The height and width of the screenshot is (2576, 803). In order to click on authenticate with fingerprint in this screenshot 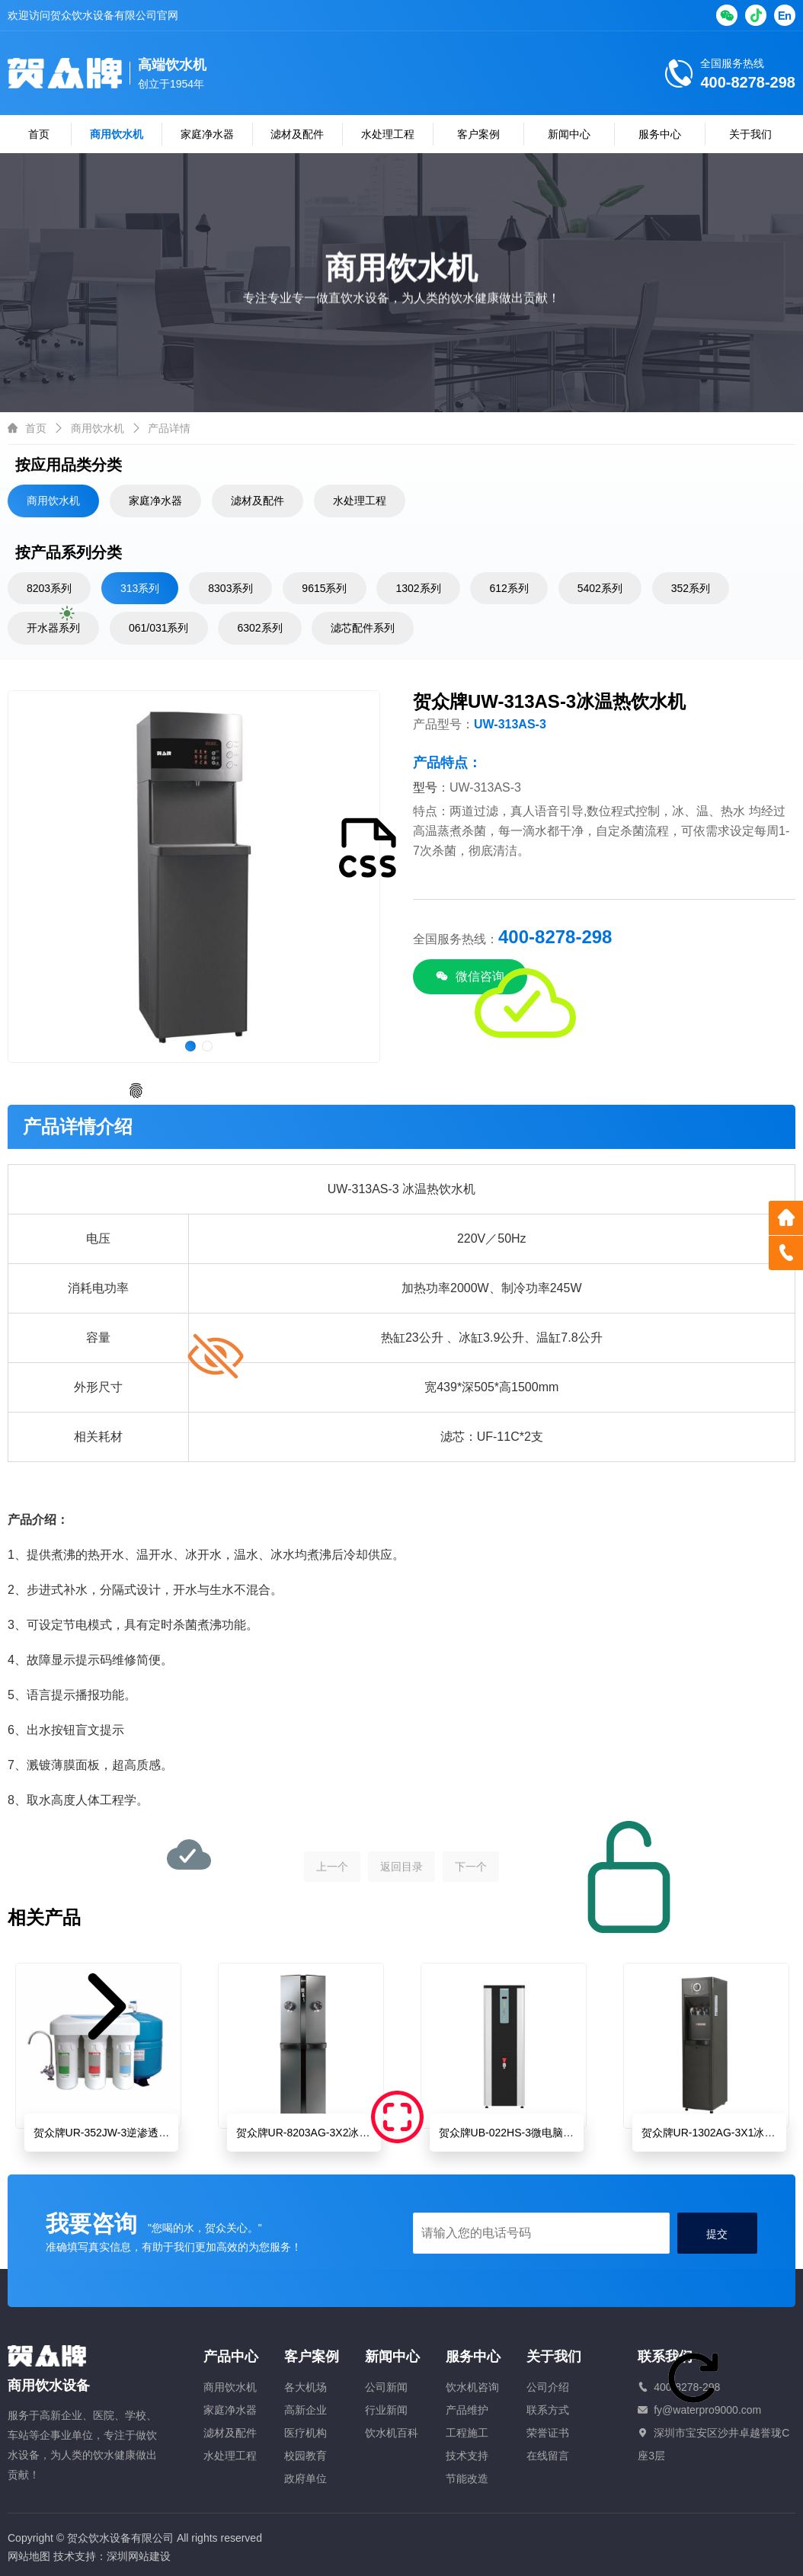, I will do `click(136, 1090)`.